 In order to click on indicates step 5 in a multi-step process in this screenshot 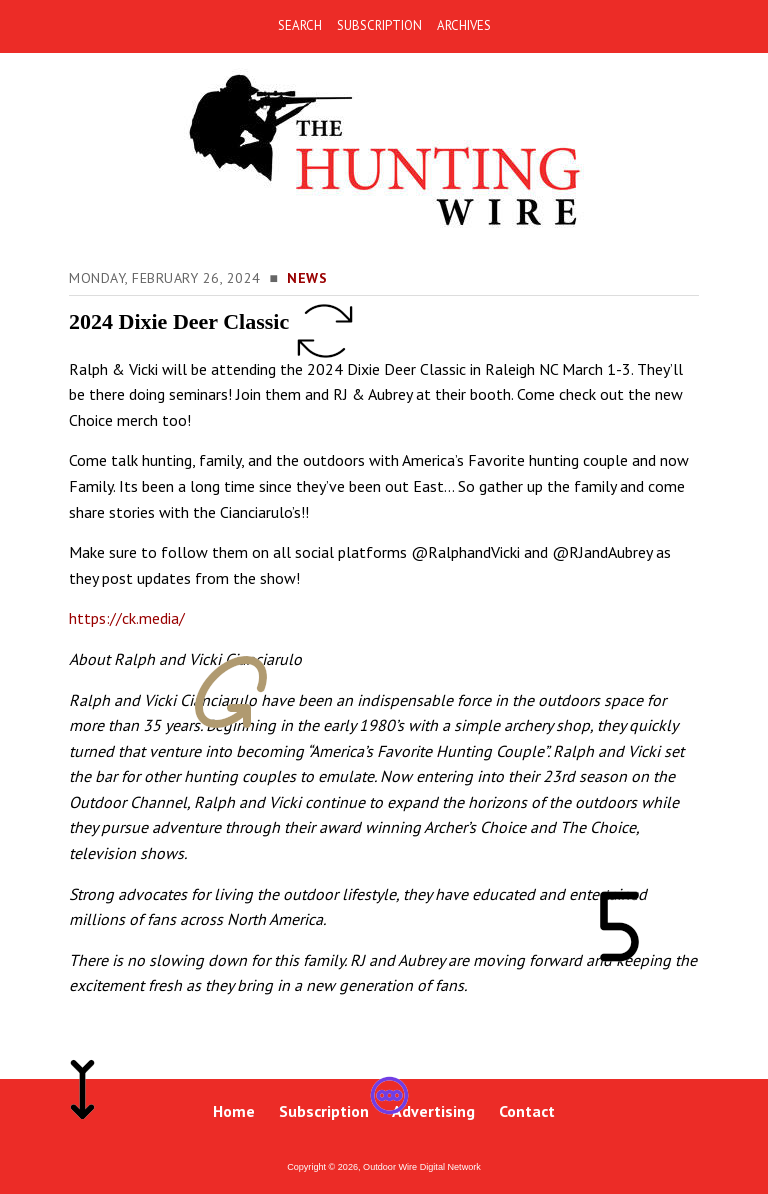, I will do `click(619, 926)`.